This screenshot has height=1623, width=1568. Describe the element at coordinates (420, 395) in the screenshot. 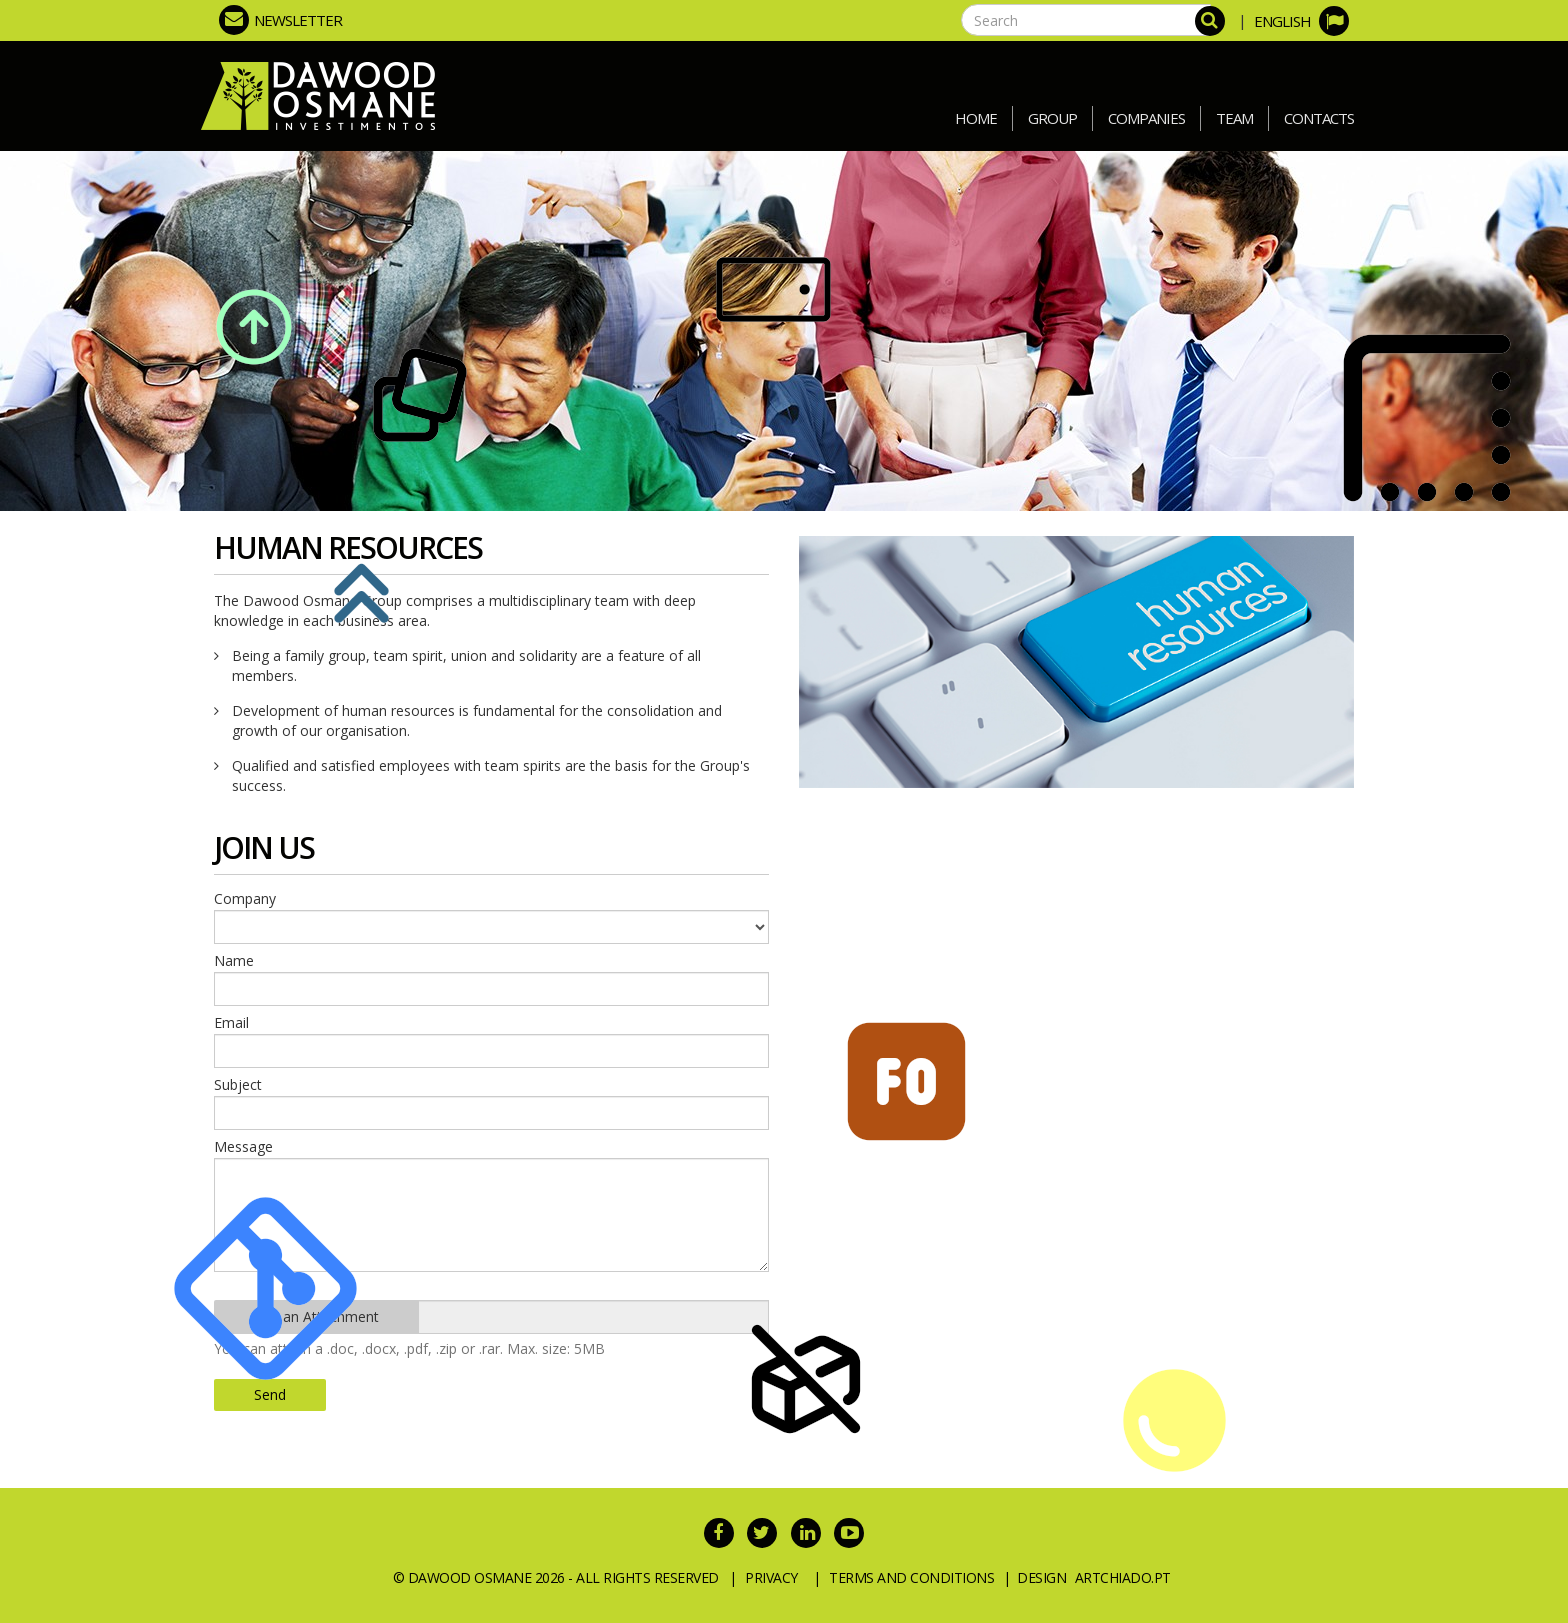

I see `swipe to switch between cards or items` at that location.